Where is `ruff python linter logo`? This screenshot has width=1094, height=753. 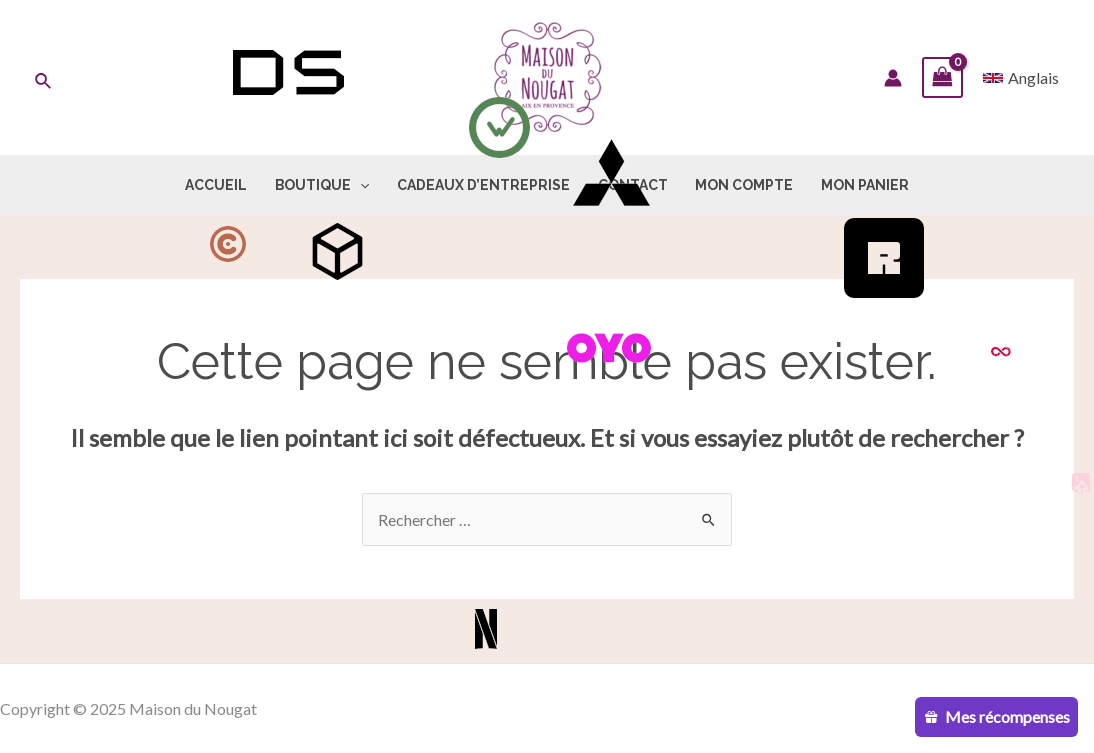 ruff python linter logo is located at coordinates (884, 258).